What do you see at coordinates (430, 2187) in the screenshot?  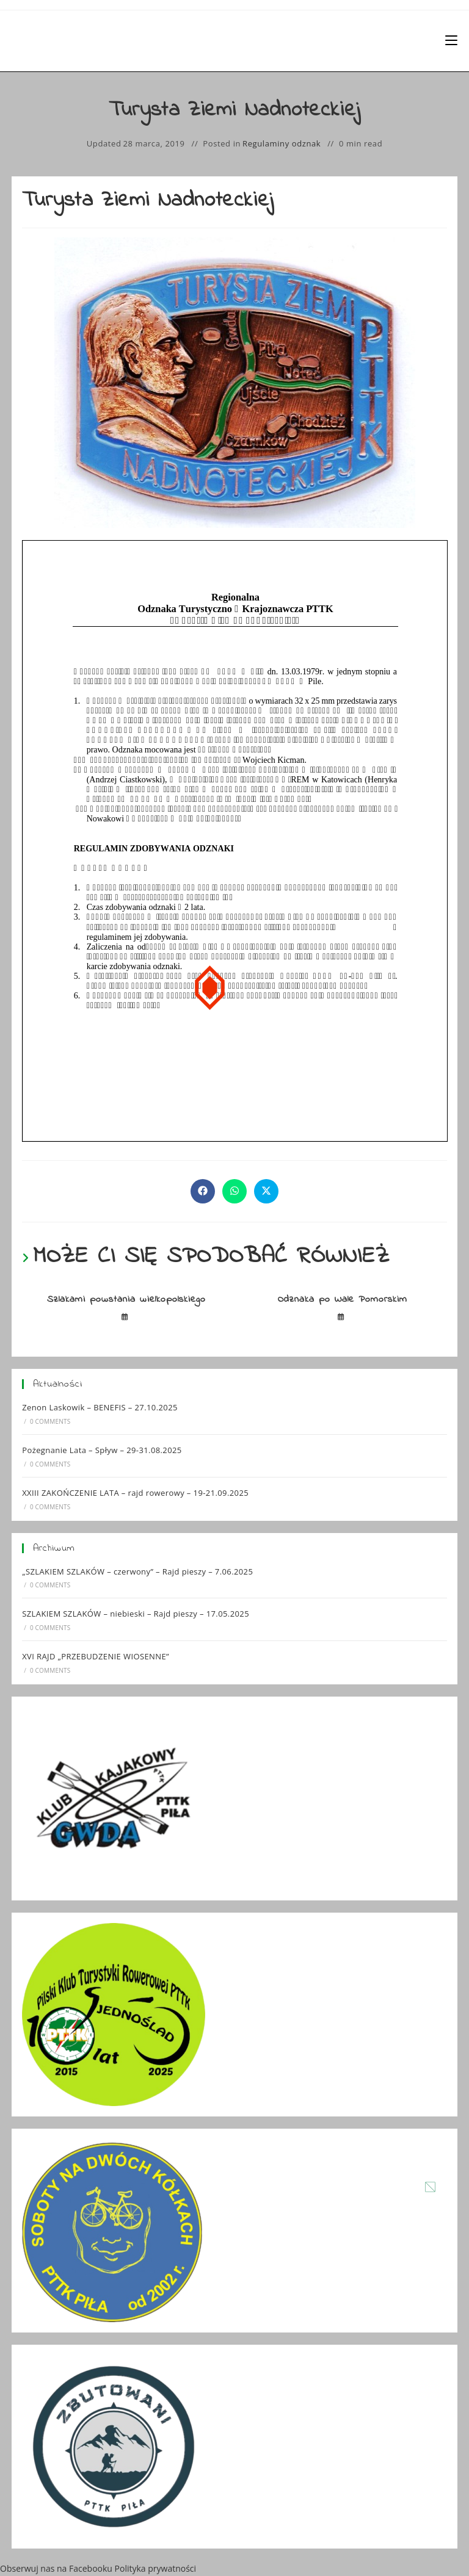 I see `placeholder for missing or unloaded image content` at bounding box center [430, 2187].